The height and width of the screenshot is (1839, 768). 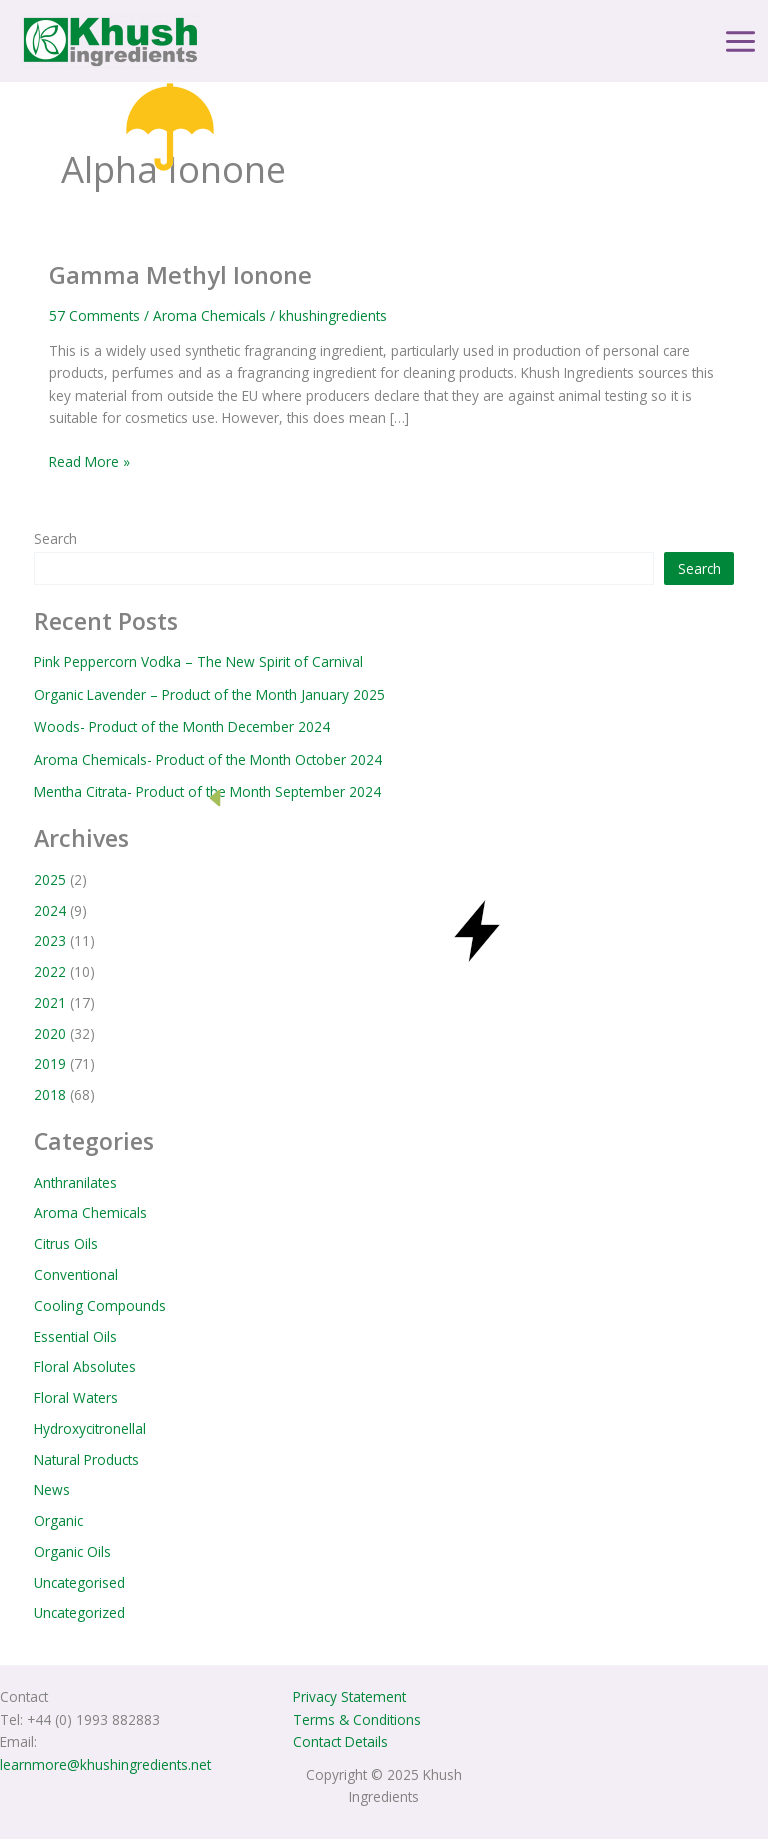 I want to click on view weather protection or rain forecast, so click(x=170, y=127).